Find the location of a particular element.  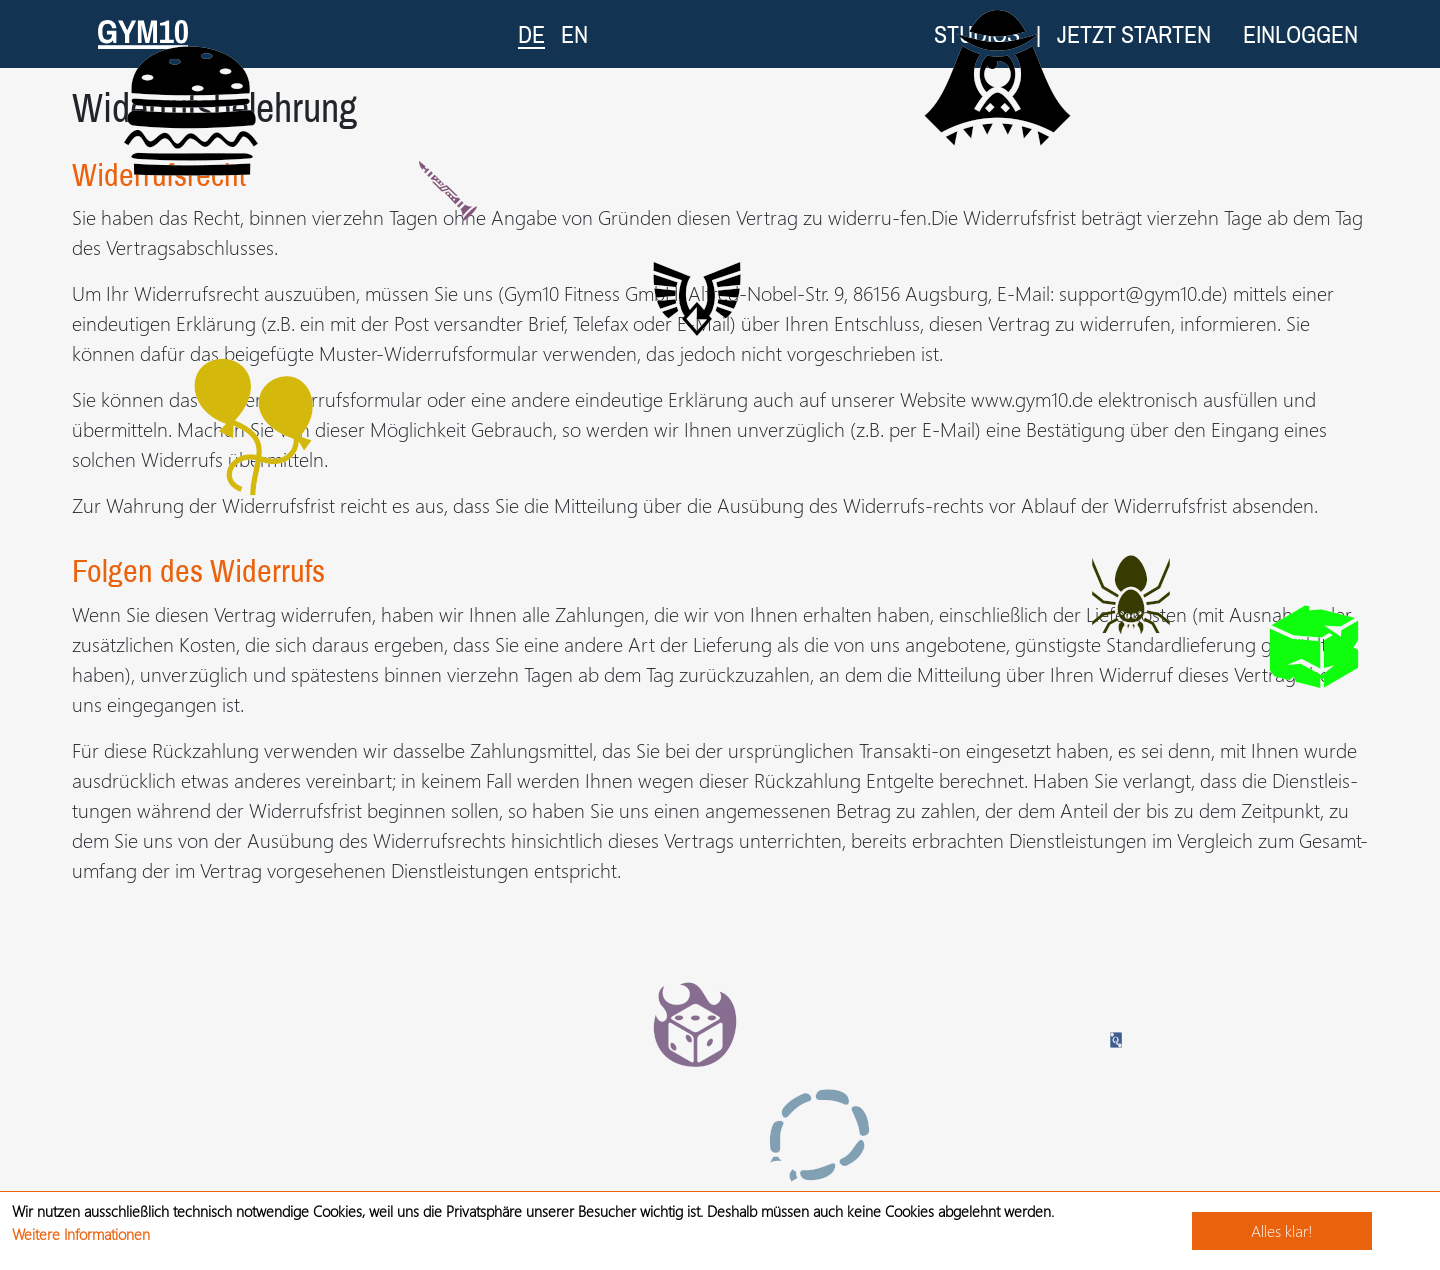

select stone block material for building is located at coordinates (1314, 645).